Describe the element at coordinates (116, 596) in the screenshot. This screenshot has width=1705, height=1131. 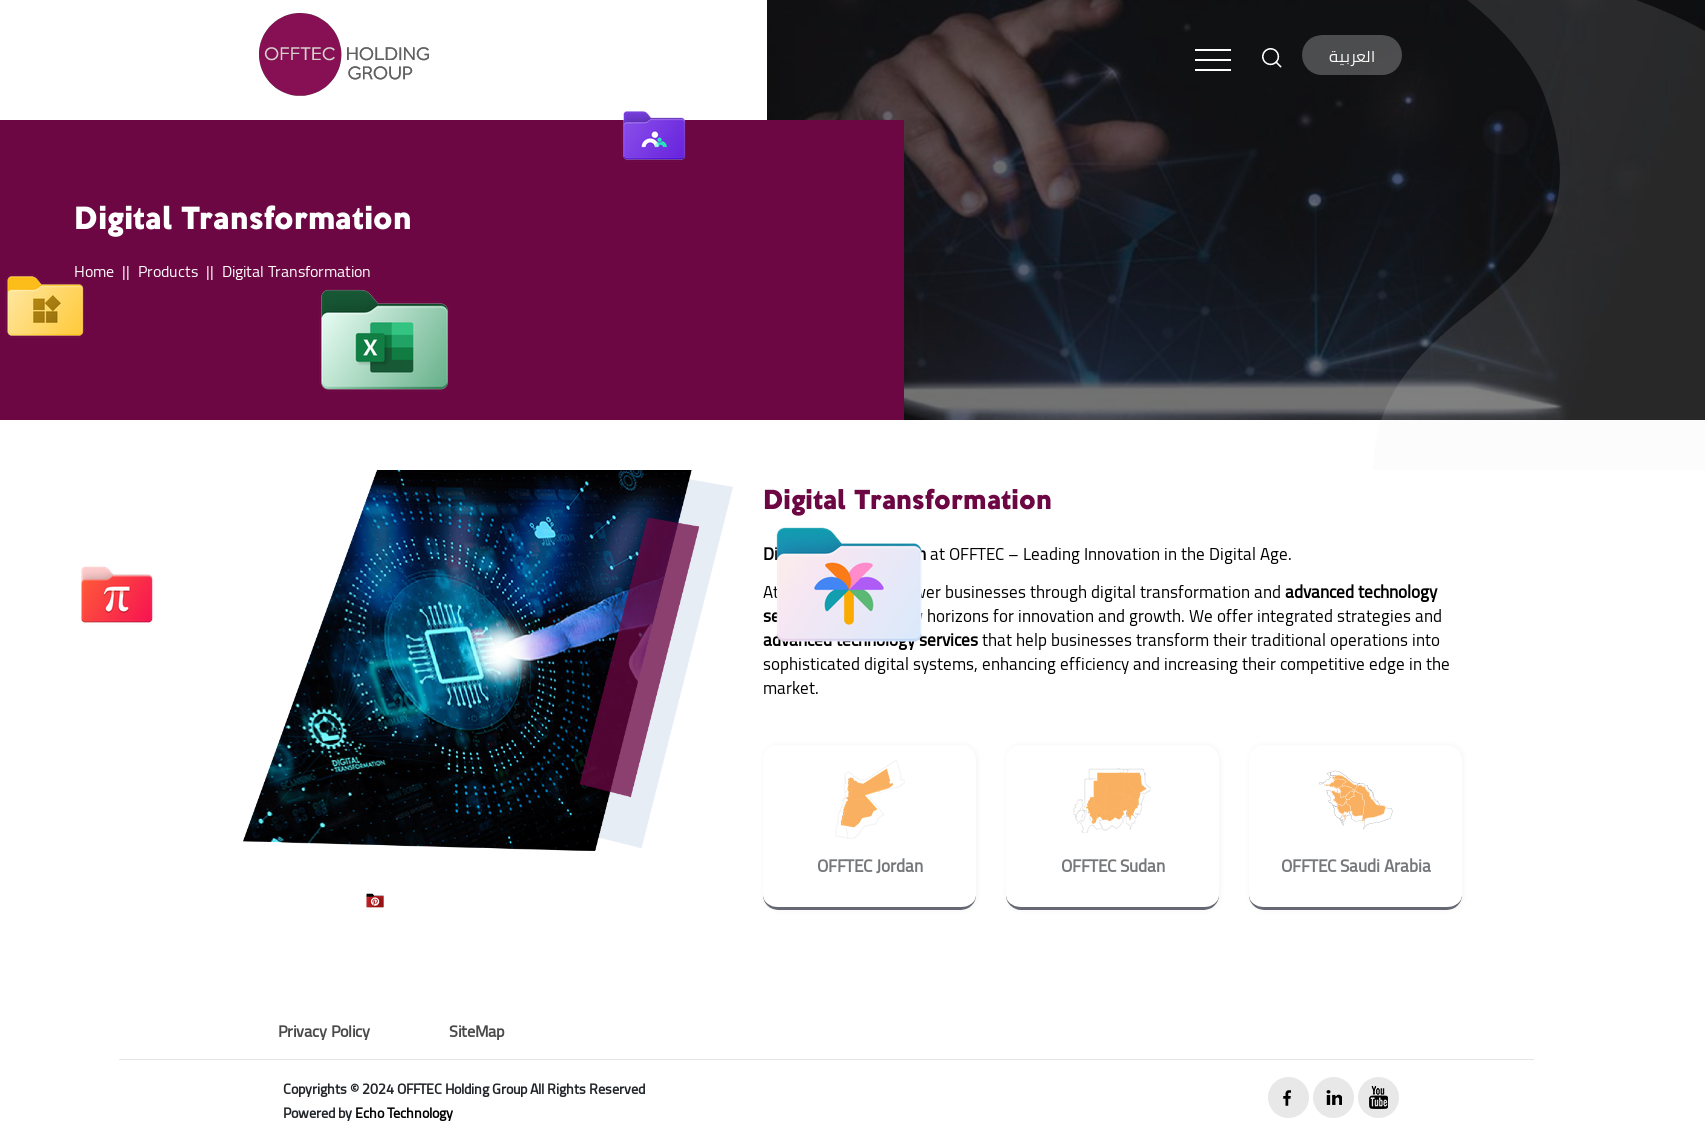
I see `open mathematics folder` at that location.